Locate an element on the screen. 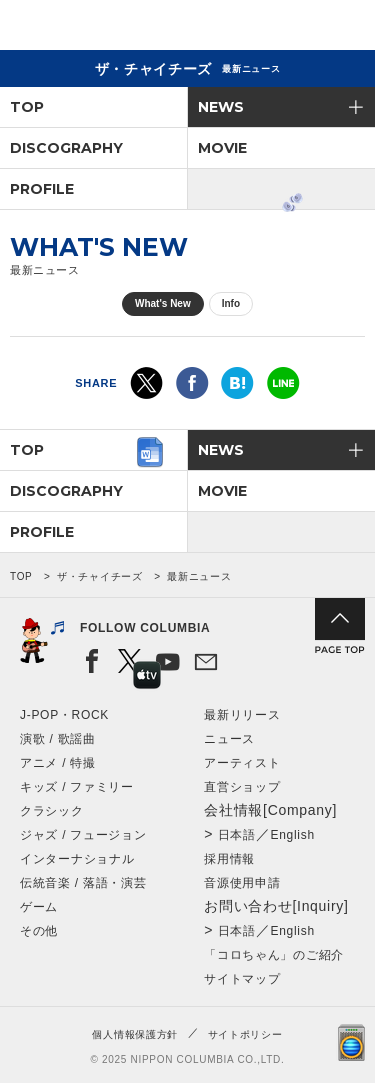  open the apple tv app is located at coordinates (147, 675).